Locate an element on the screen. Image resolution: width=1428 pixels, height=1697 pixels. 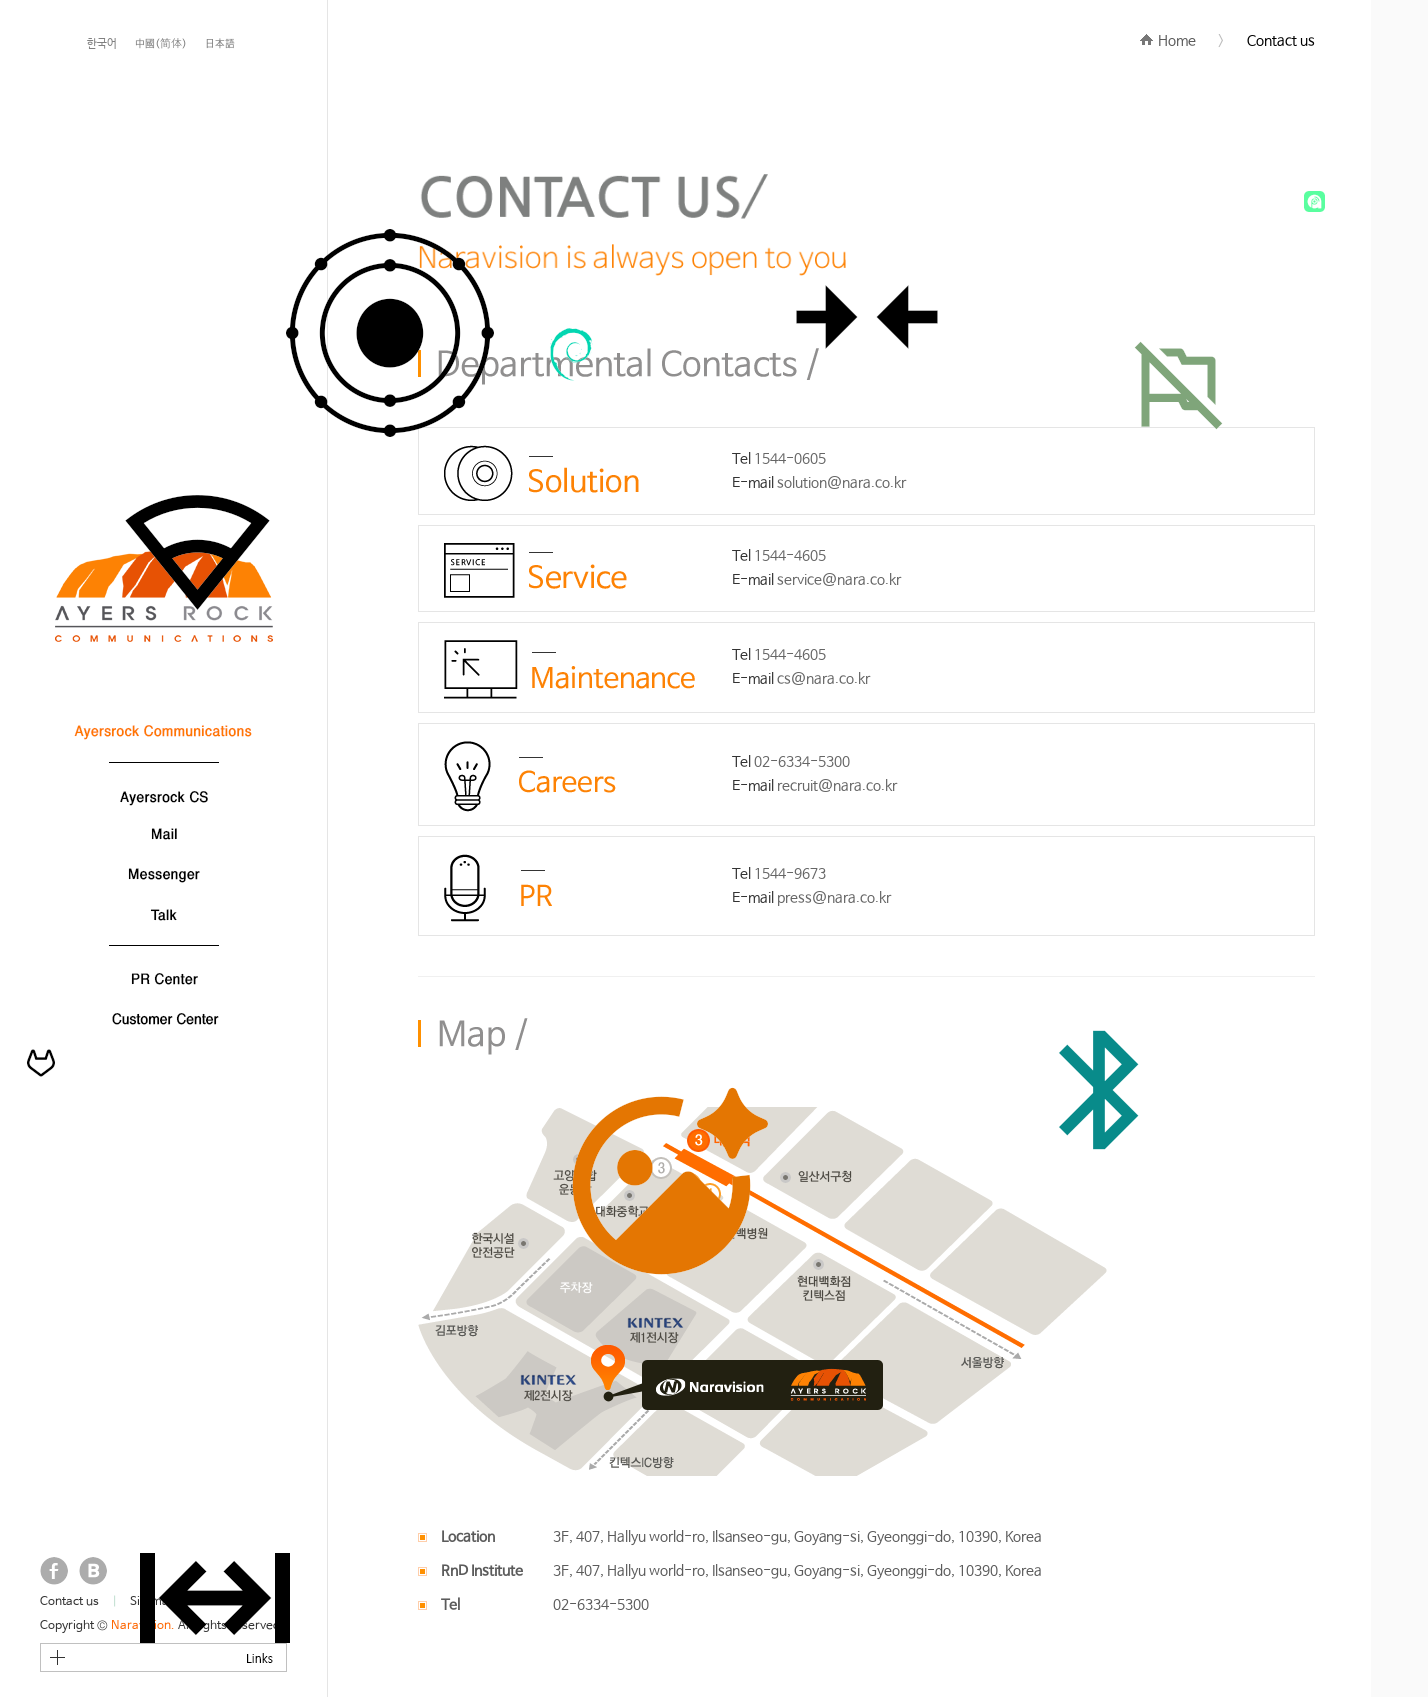
expand content to full width is located at coordinates (215, 1598).